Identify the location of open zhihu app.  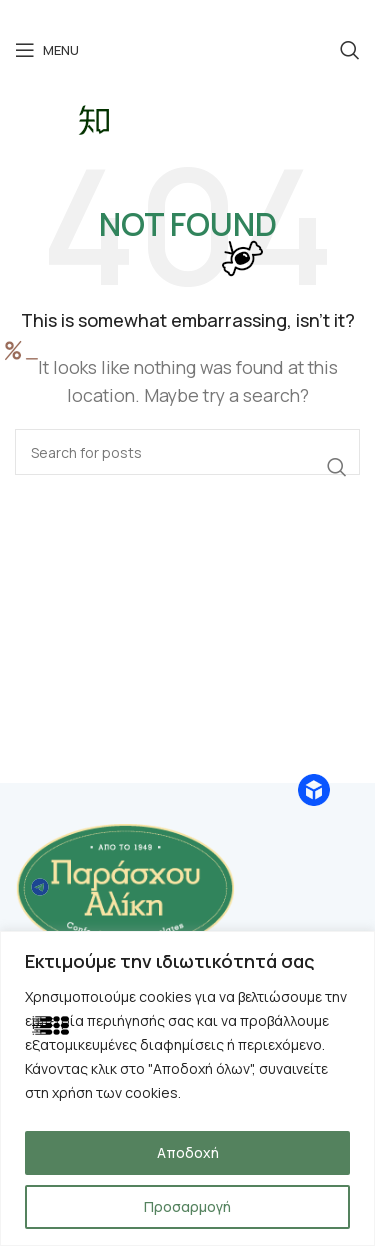
(94, 120).